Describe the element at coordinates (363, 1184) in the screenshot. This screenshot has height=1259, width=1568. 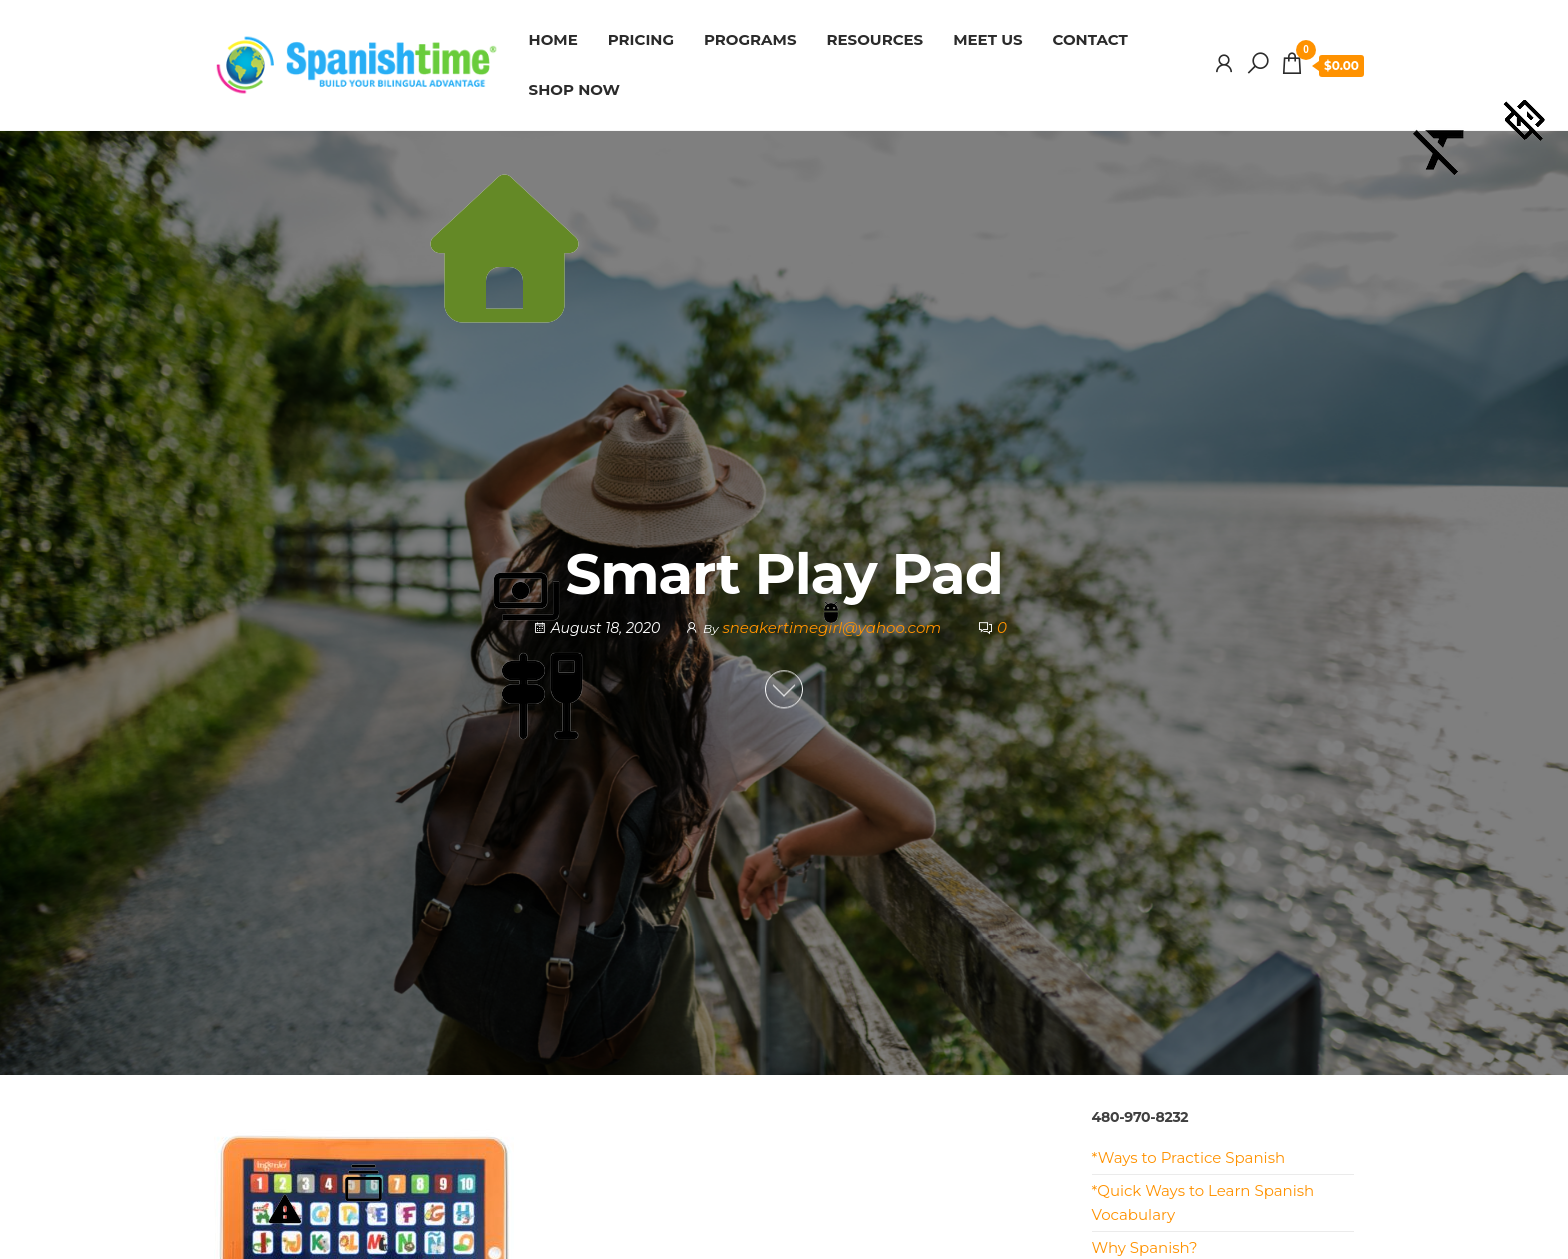
I see `view stacked cards or layers` at that location.